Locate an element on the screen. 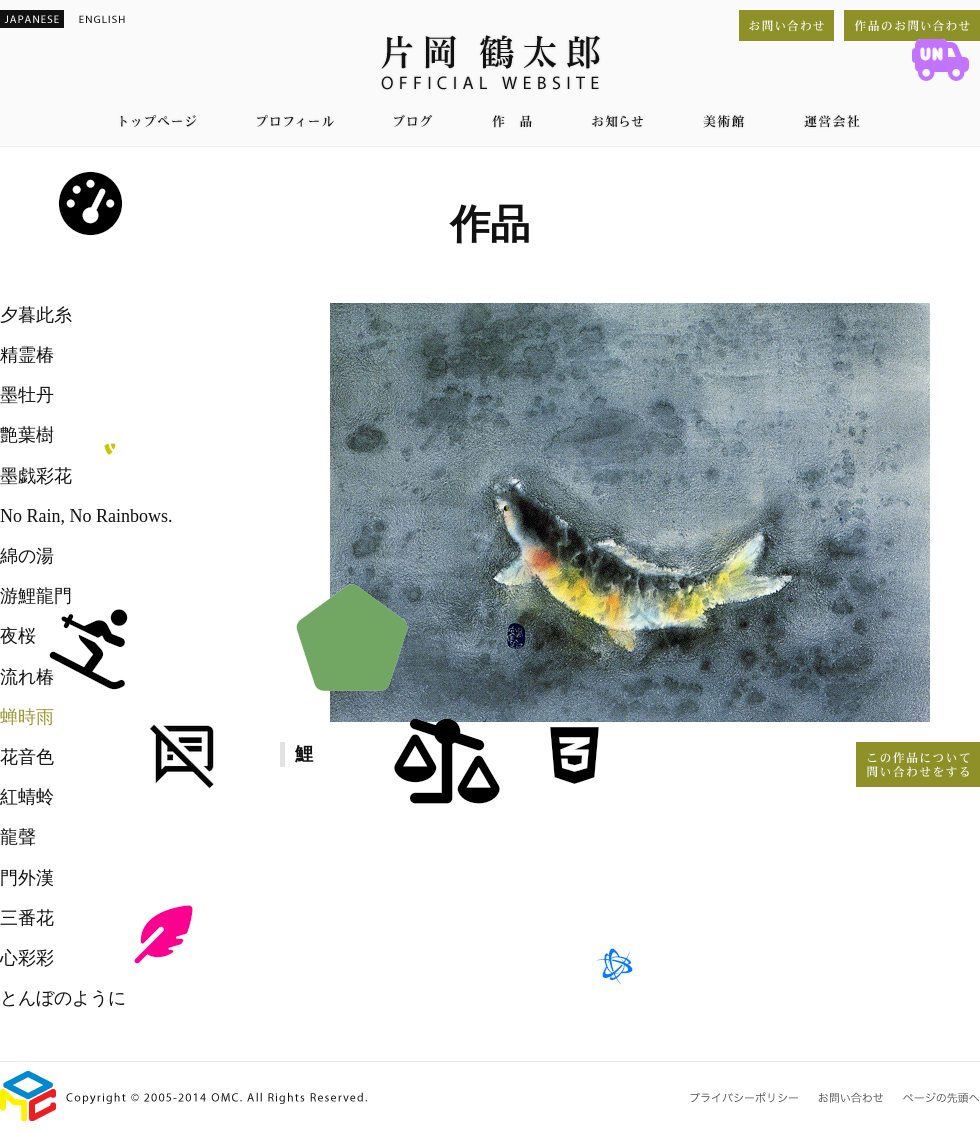  indicates united nations humanitarian aid delivery is located at coordinates (942, 60).